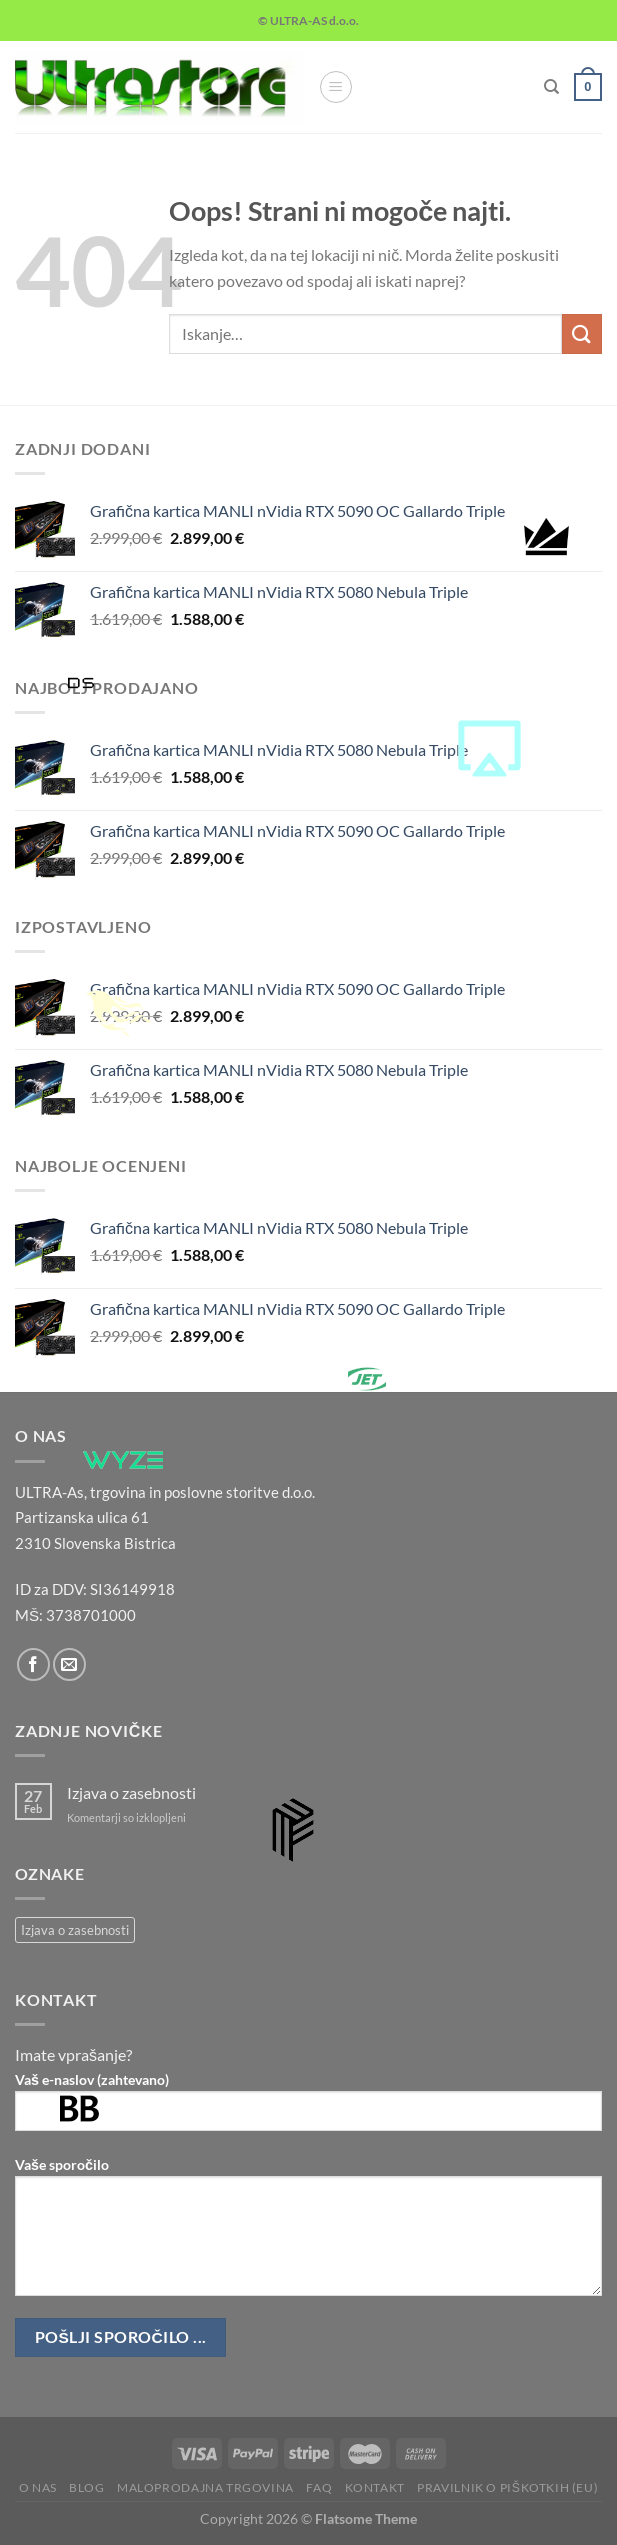 This screenshot has height=2545, width=617. Describe the element at coordinates (118, 1013) in the screenshot. I see `phoenix framework logo` at that location.